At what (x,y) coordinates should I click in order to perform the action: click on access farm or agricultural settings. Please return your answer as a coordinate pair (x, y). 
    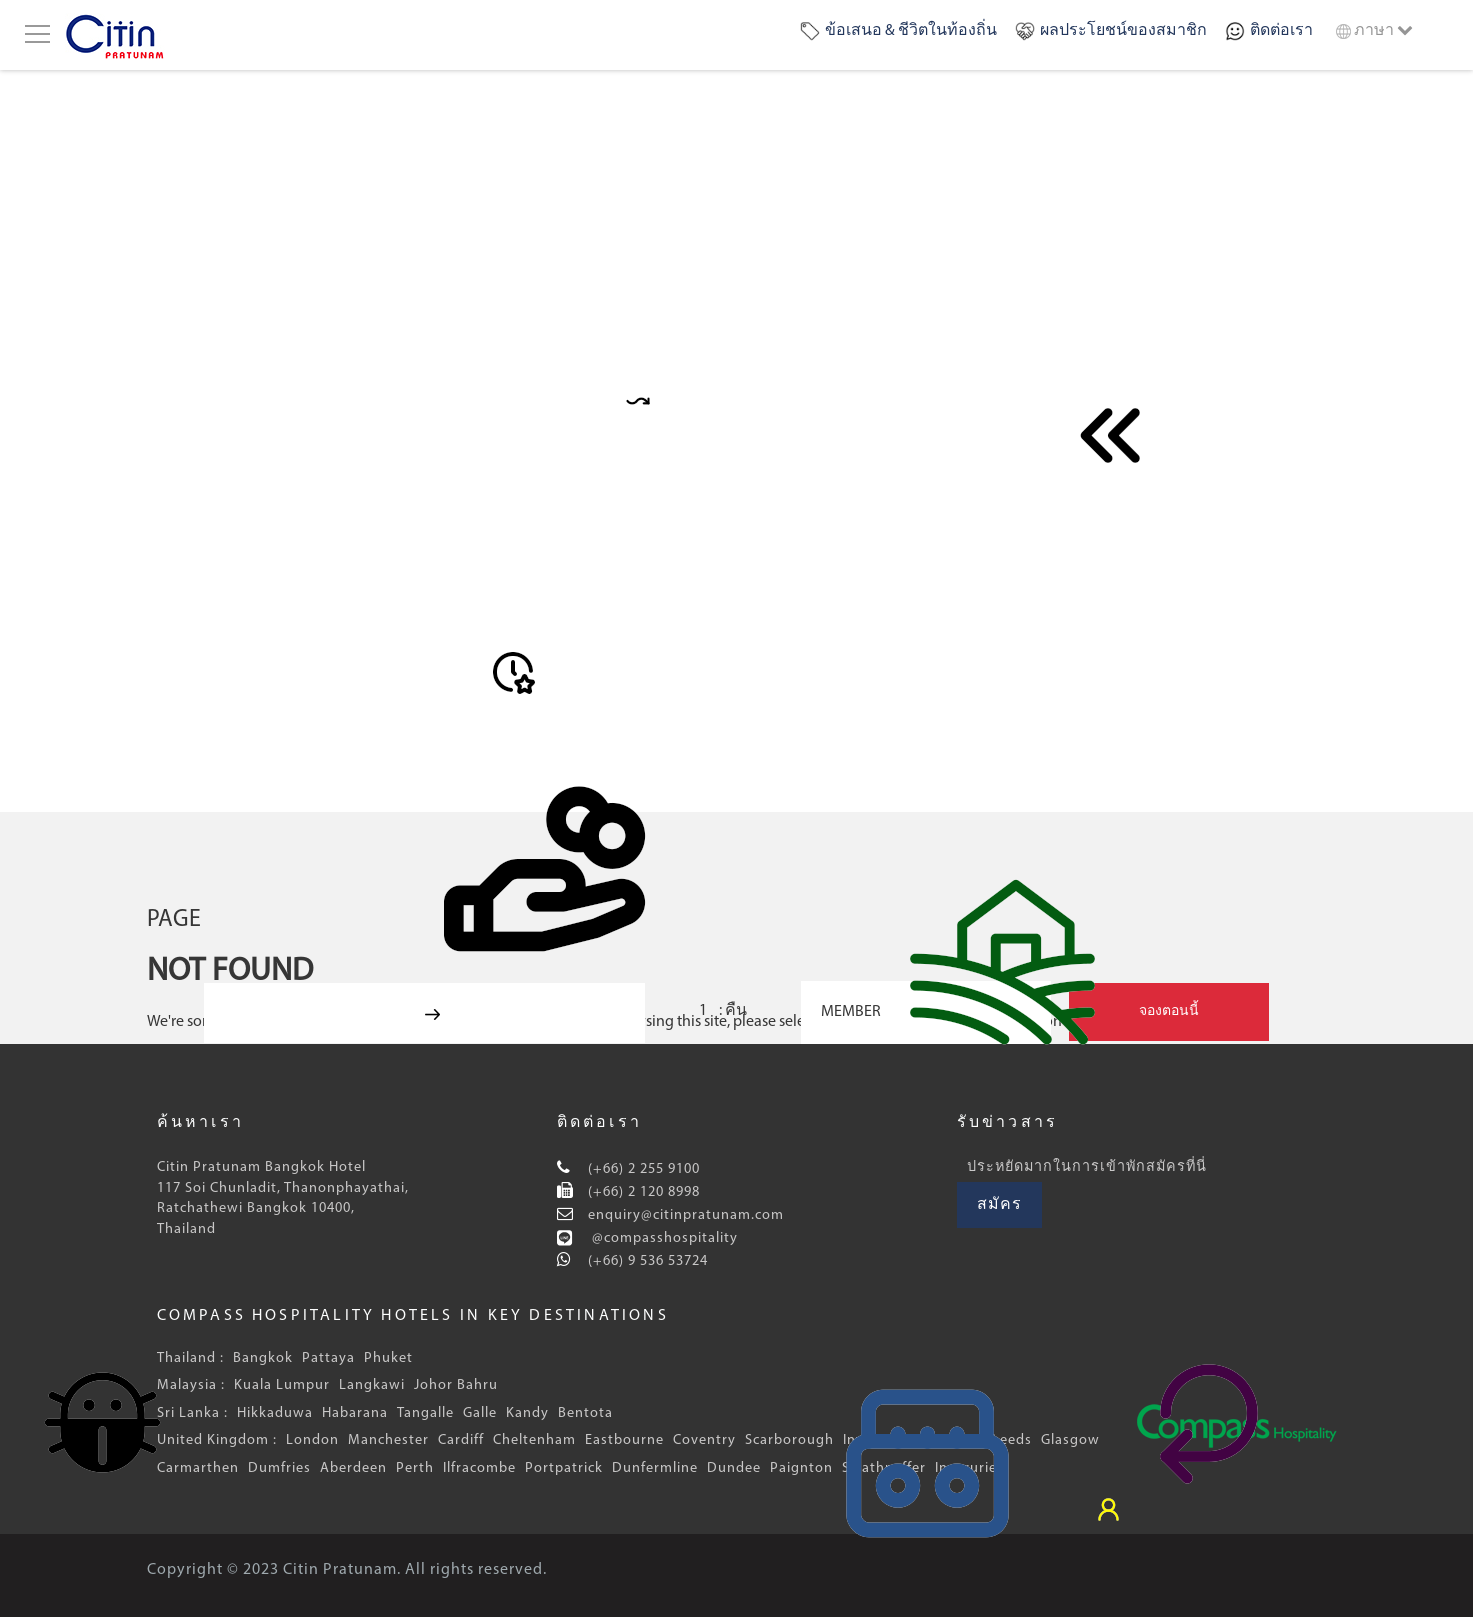
    Looking at the image, I should click on (1002, 965).